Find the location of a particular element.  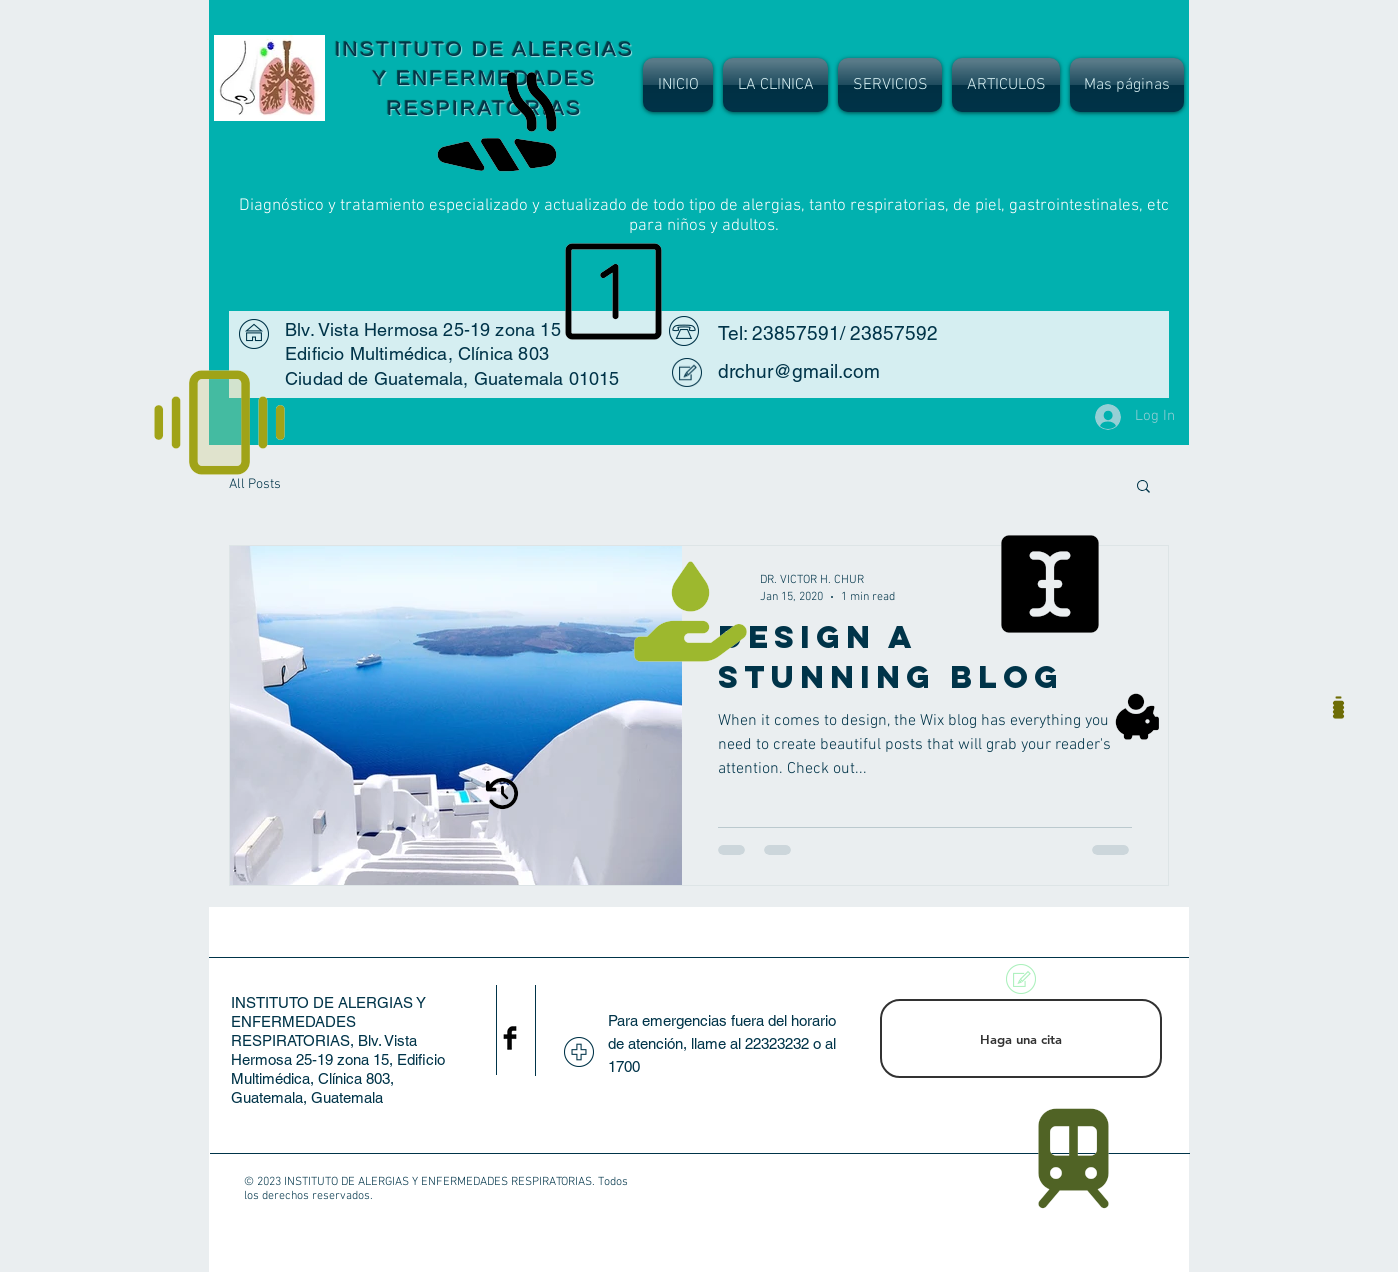

toggle vibration mode on your device is located at coordinates (219, 422).